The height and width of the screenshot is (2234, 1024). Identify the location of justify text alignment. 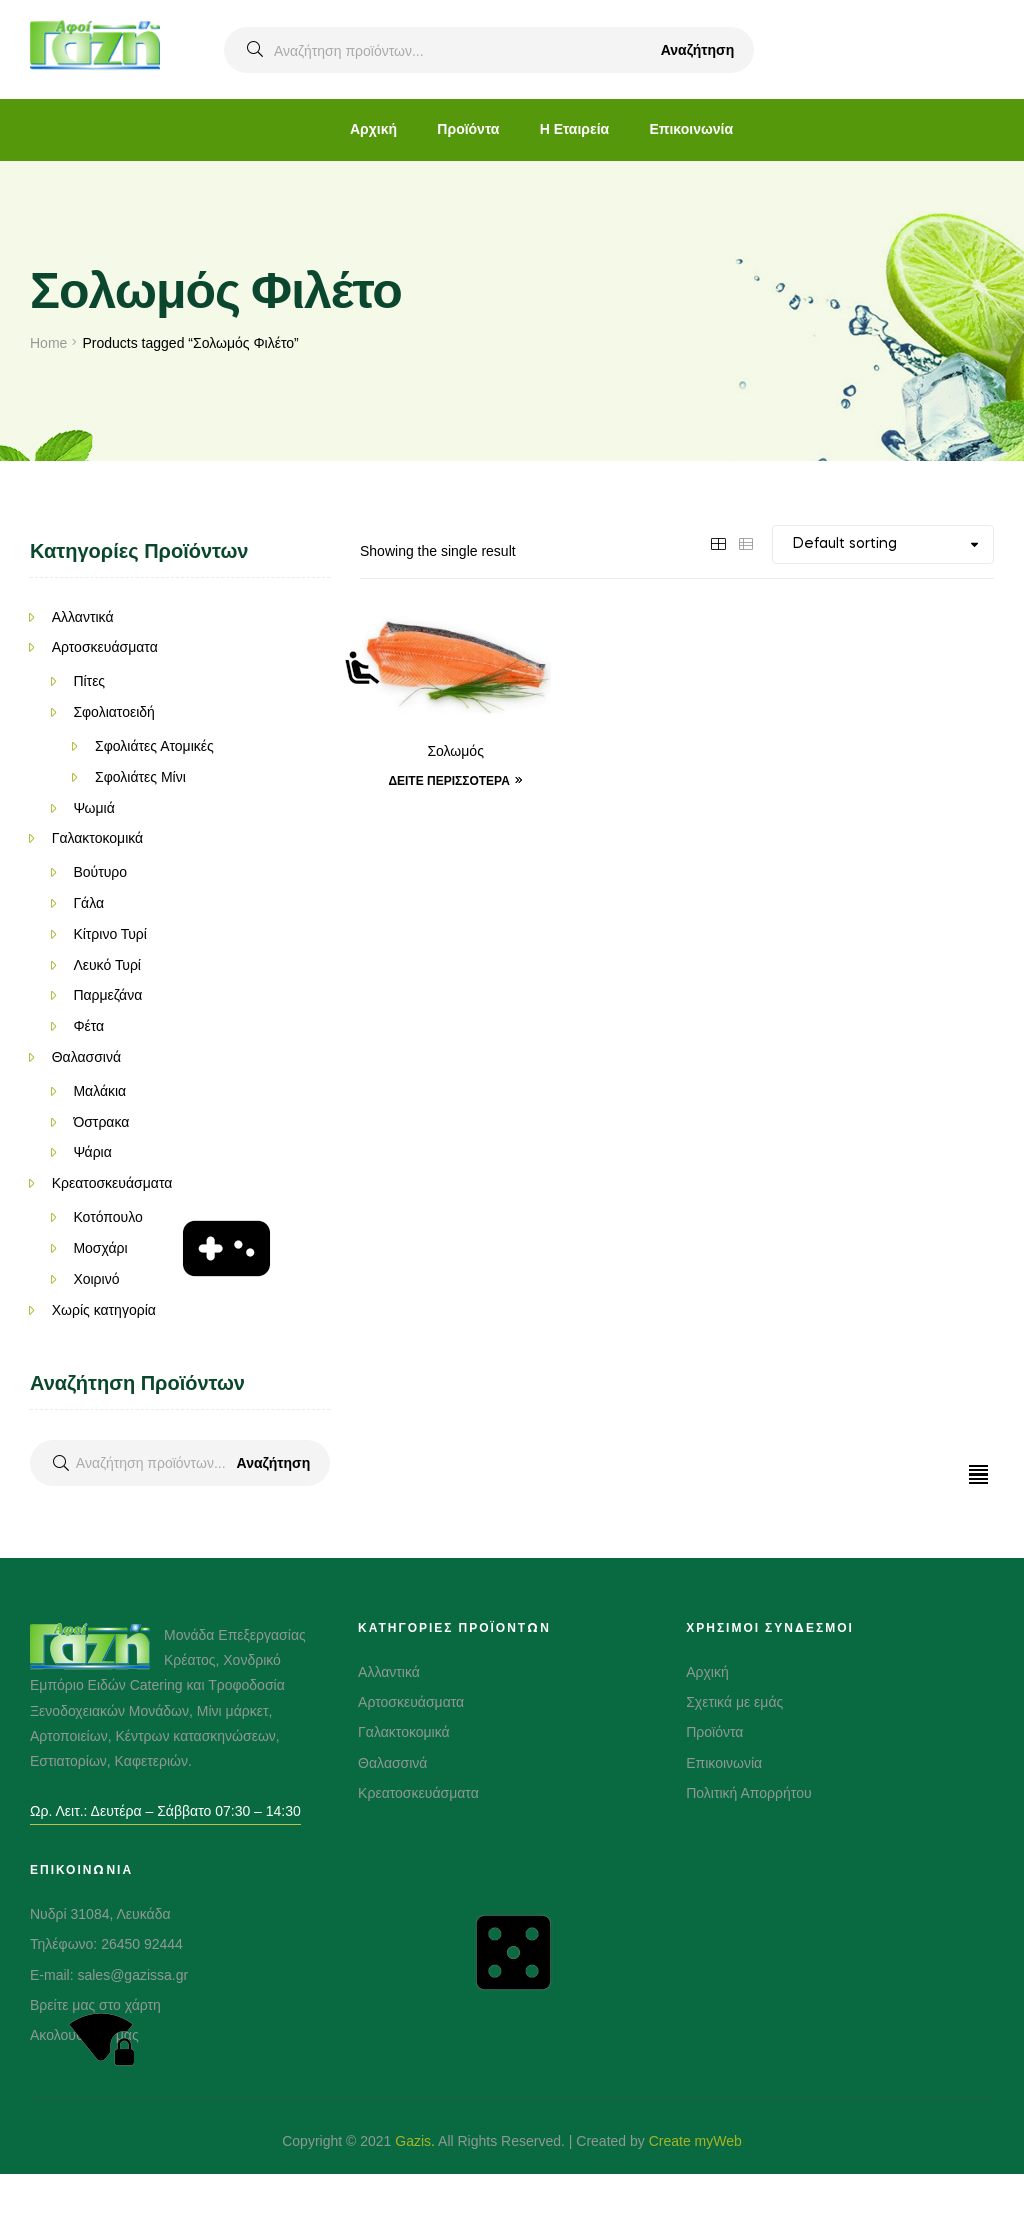
(978, 1474).